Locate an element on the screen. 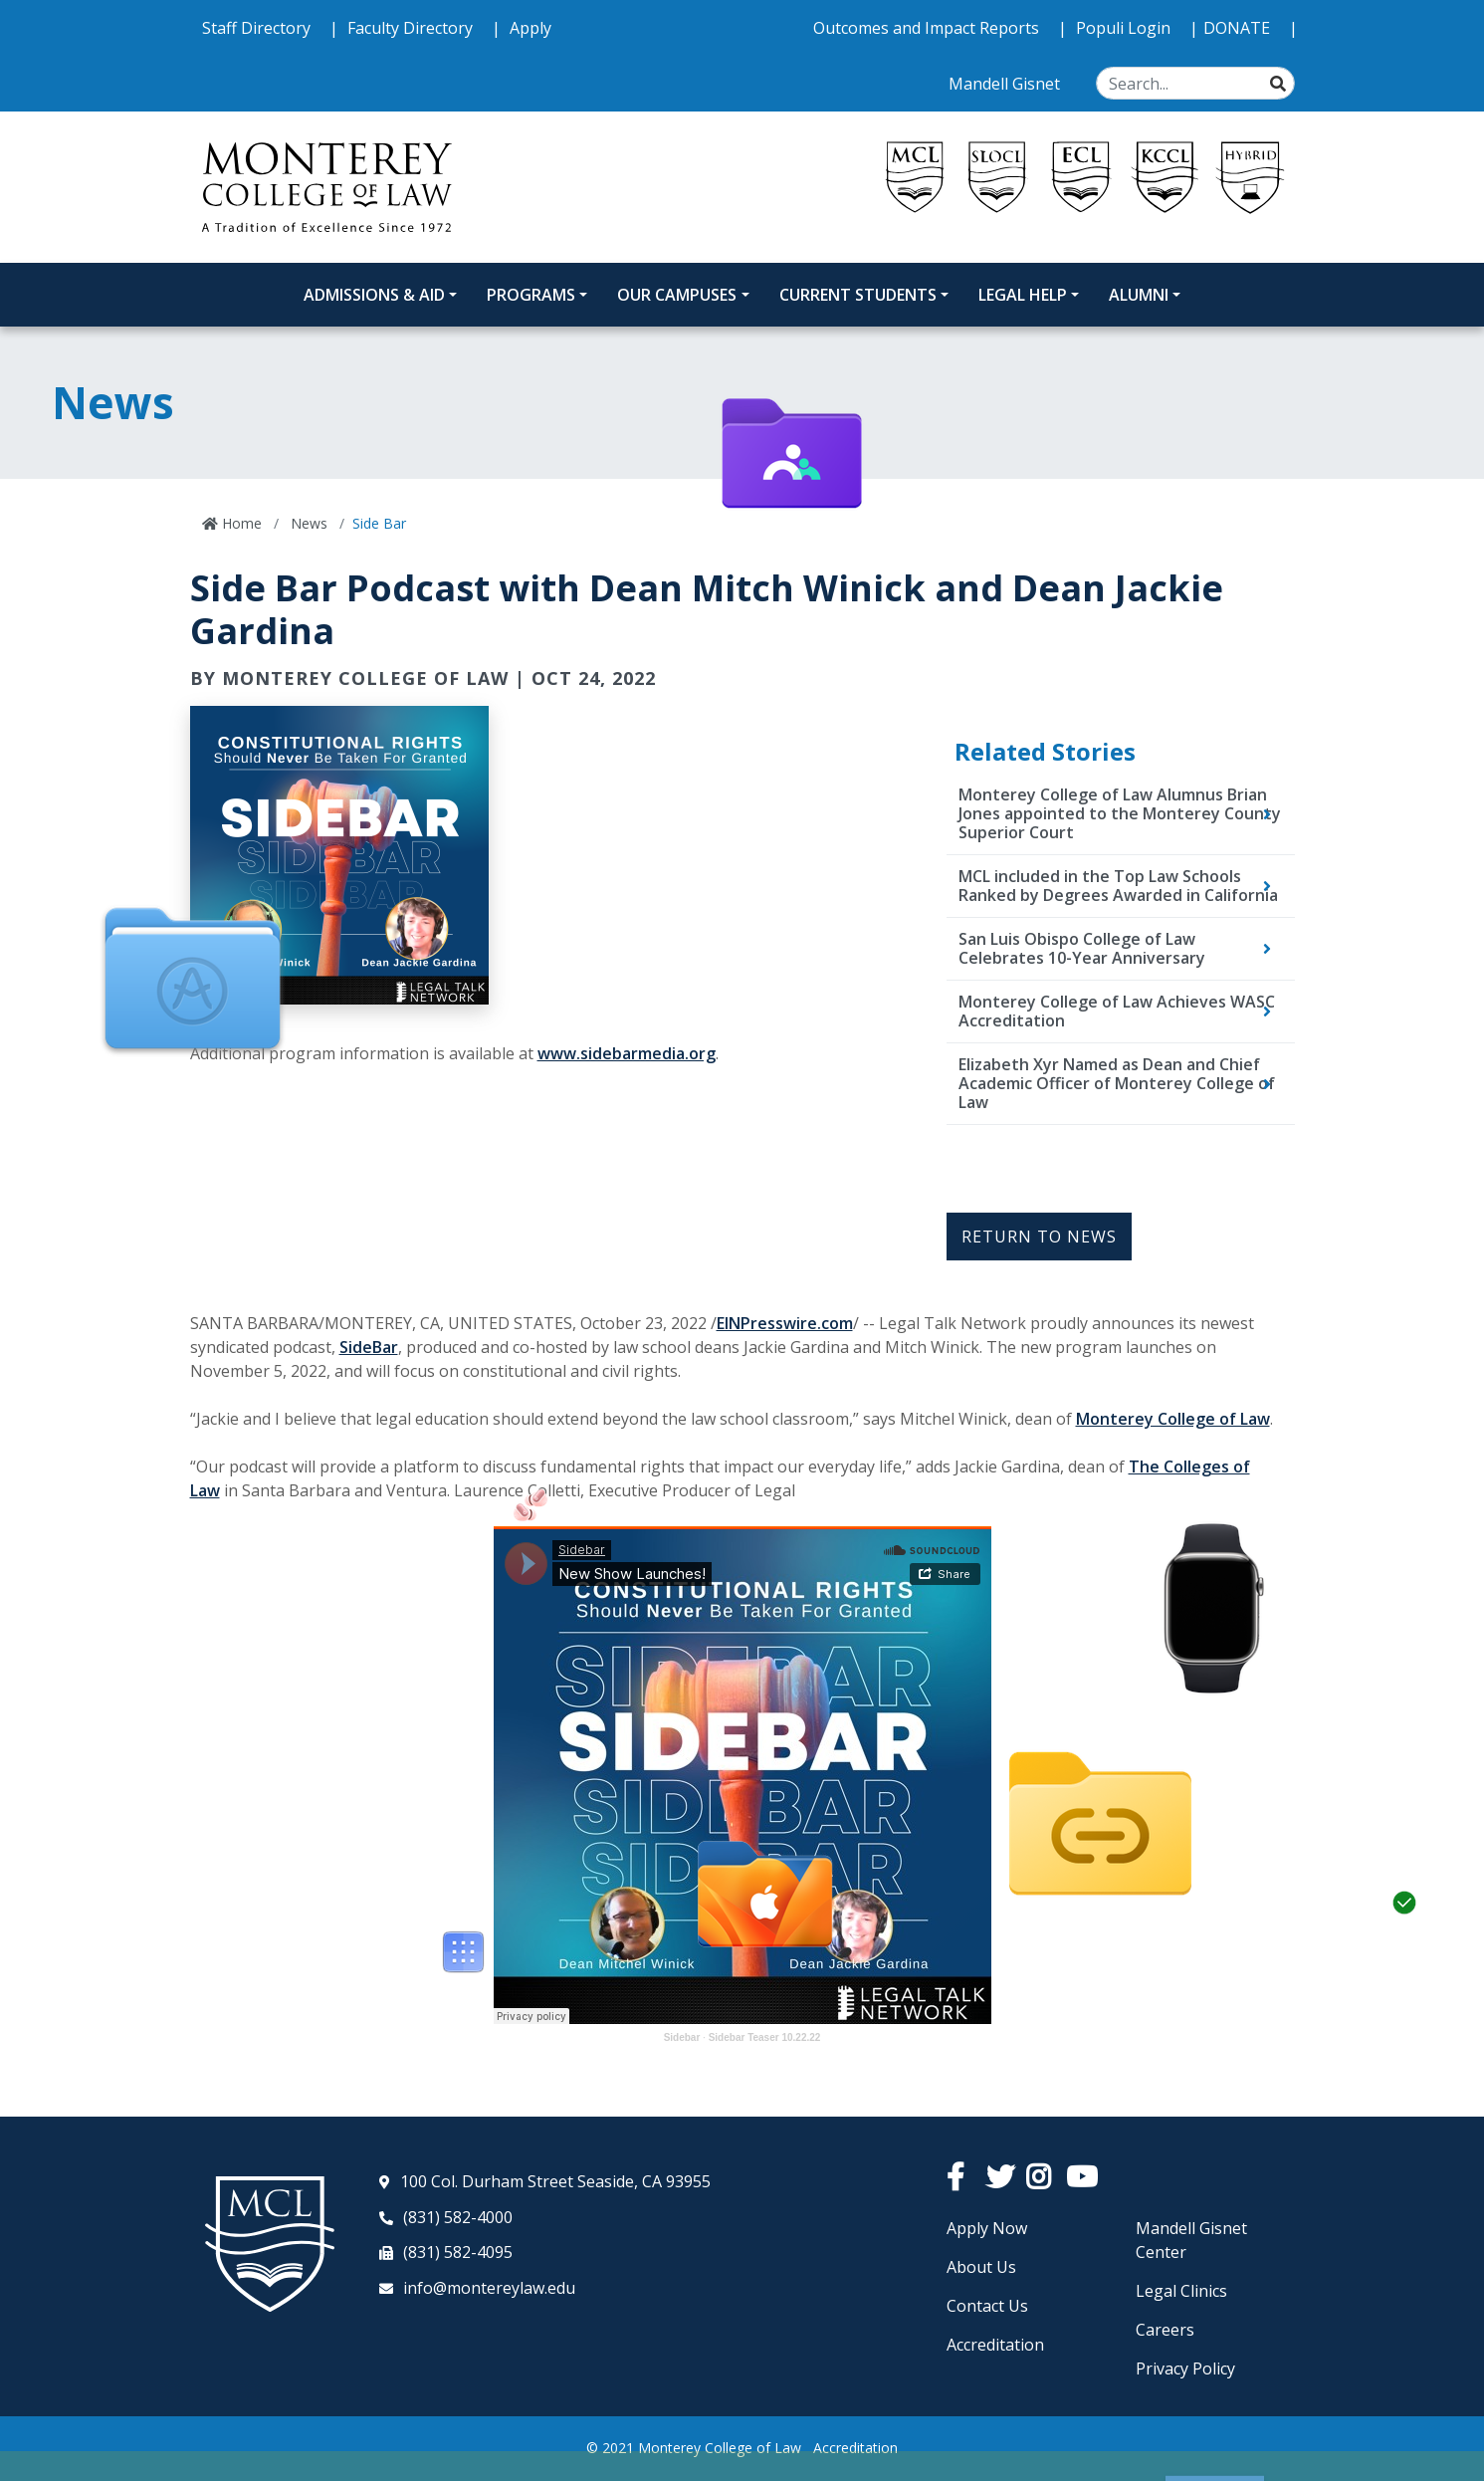 The image size is (1484, 2481). open wondershare famisafe app folder is located at coordinates (791, 457).